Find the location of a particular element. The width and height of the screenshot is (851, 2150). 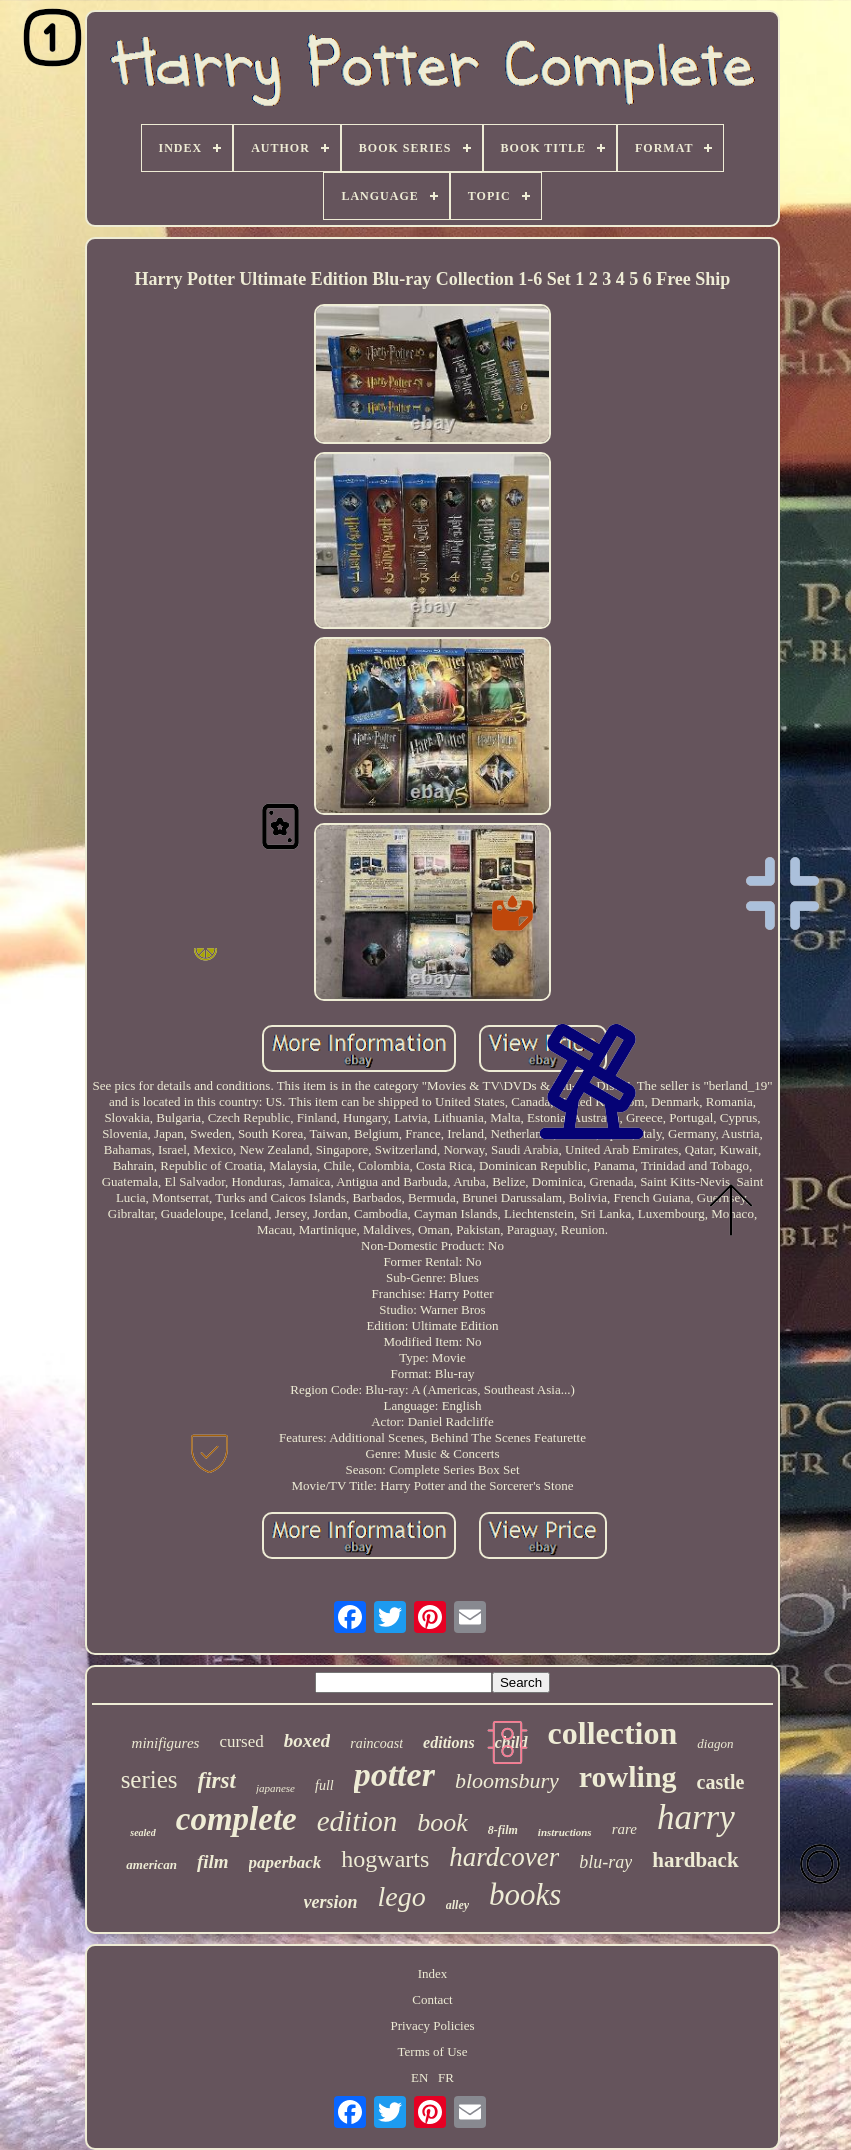

scroll to top of page is located at coordinates (731, 1210).